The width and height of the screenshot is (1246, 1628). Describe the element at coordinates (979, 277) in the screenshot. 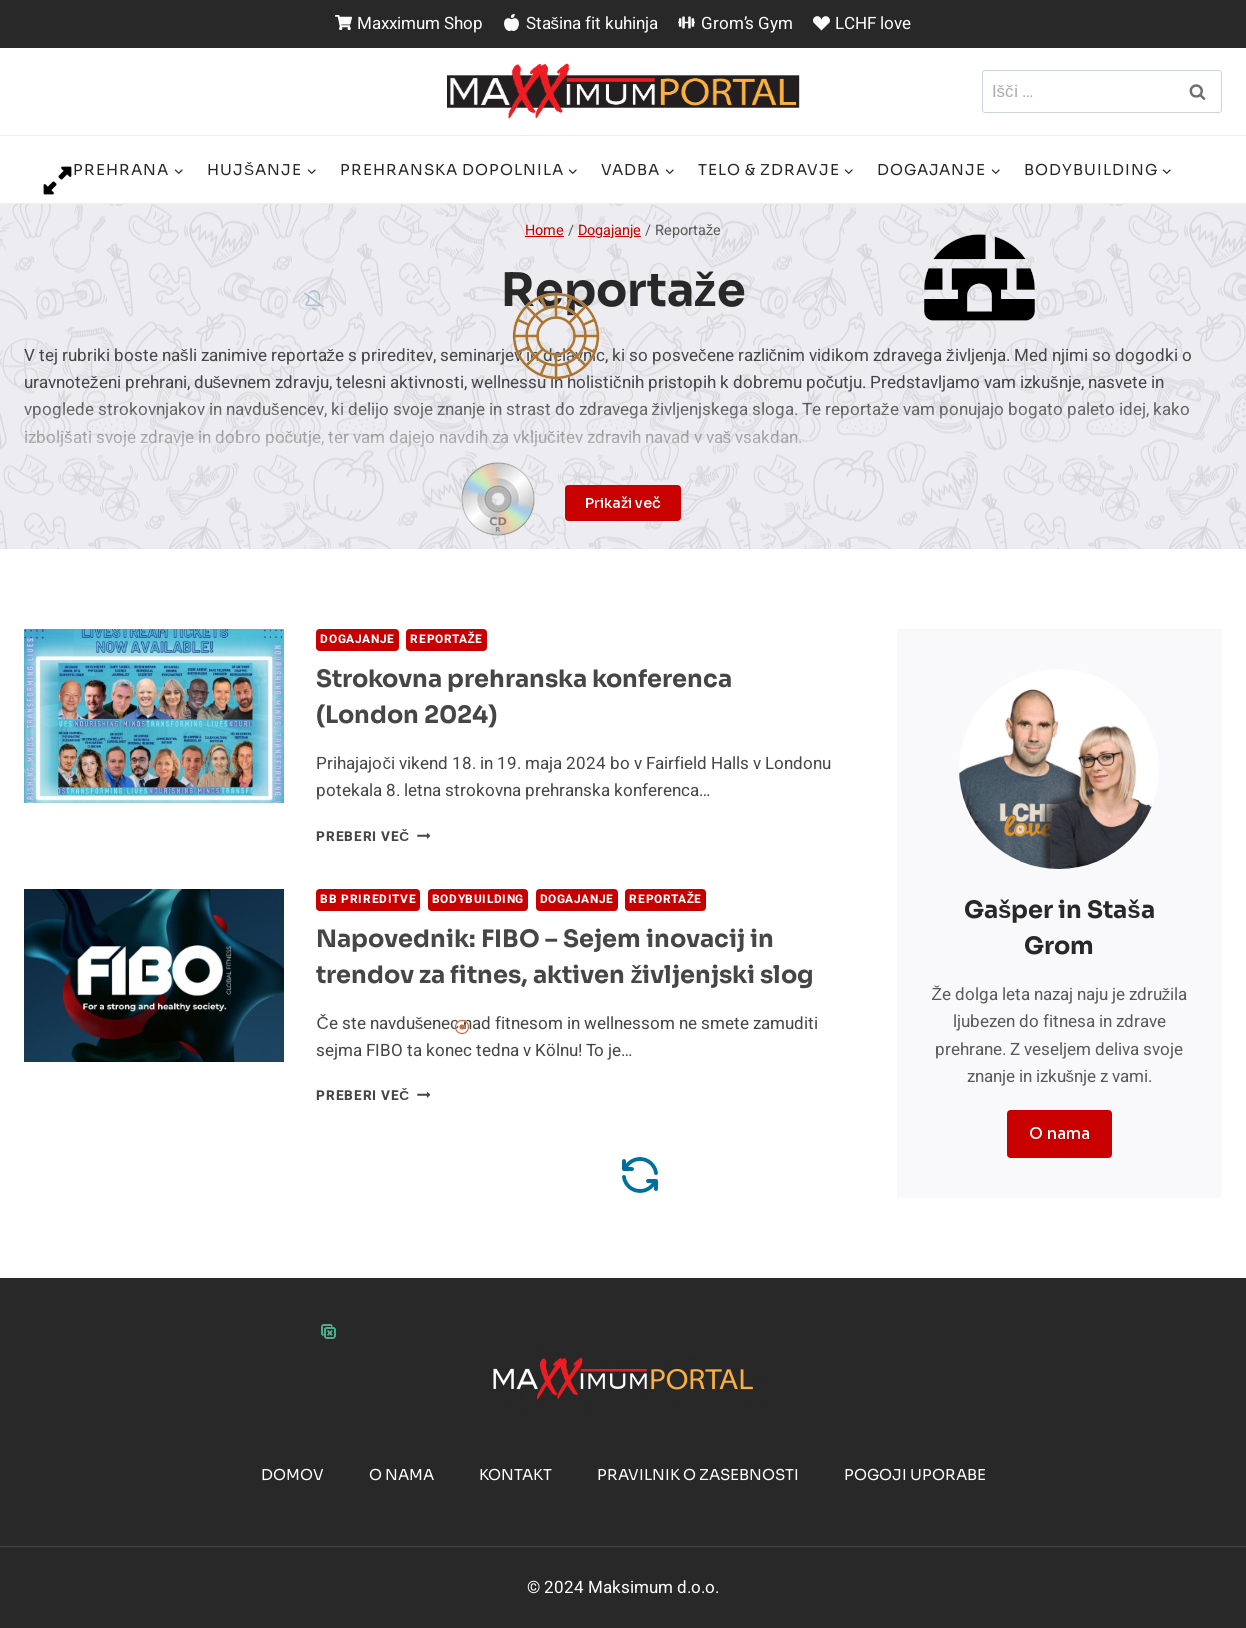

I see `indicates cold weather or winter conditions` at that location.